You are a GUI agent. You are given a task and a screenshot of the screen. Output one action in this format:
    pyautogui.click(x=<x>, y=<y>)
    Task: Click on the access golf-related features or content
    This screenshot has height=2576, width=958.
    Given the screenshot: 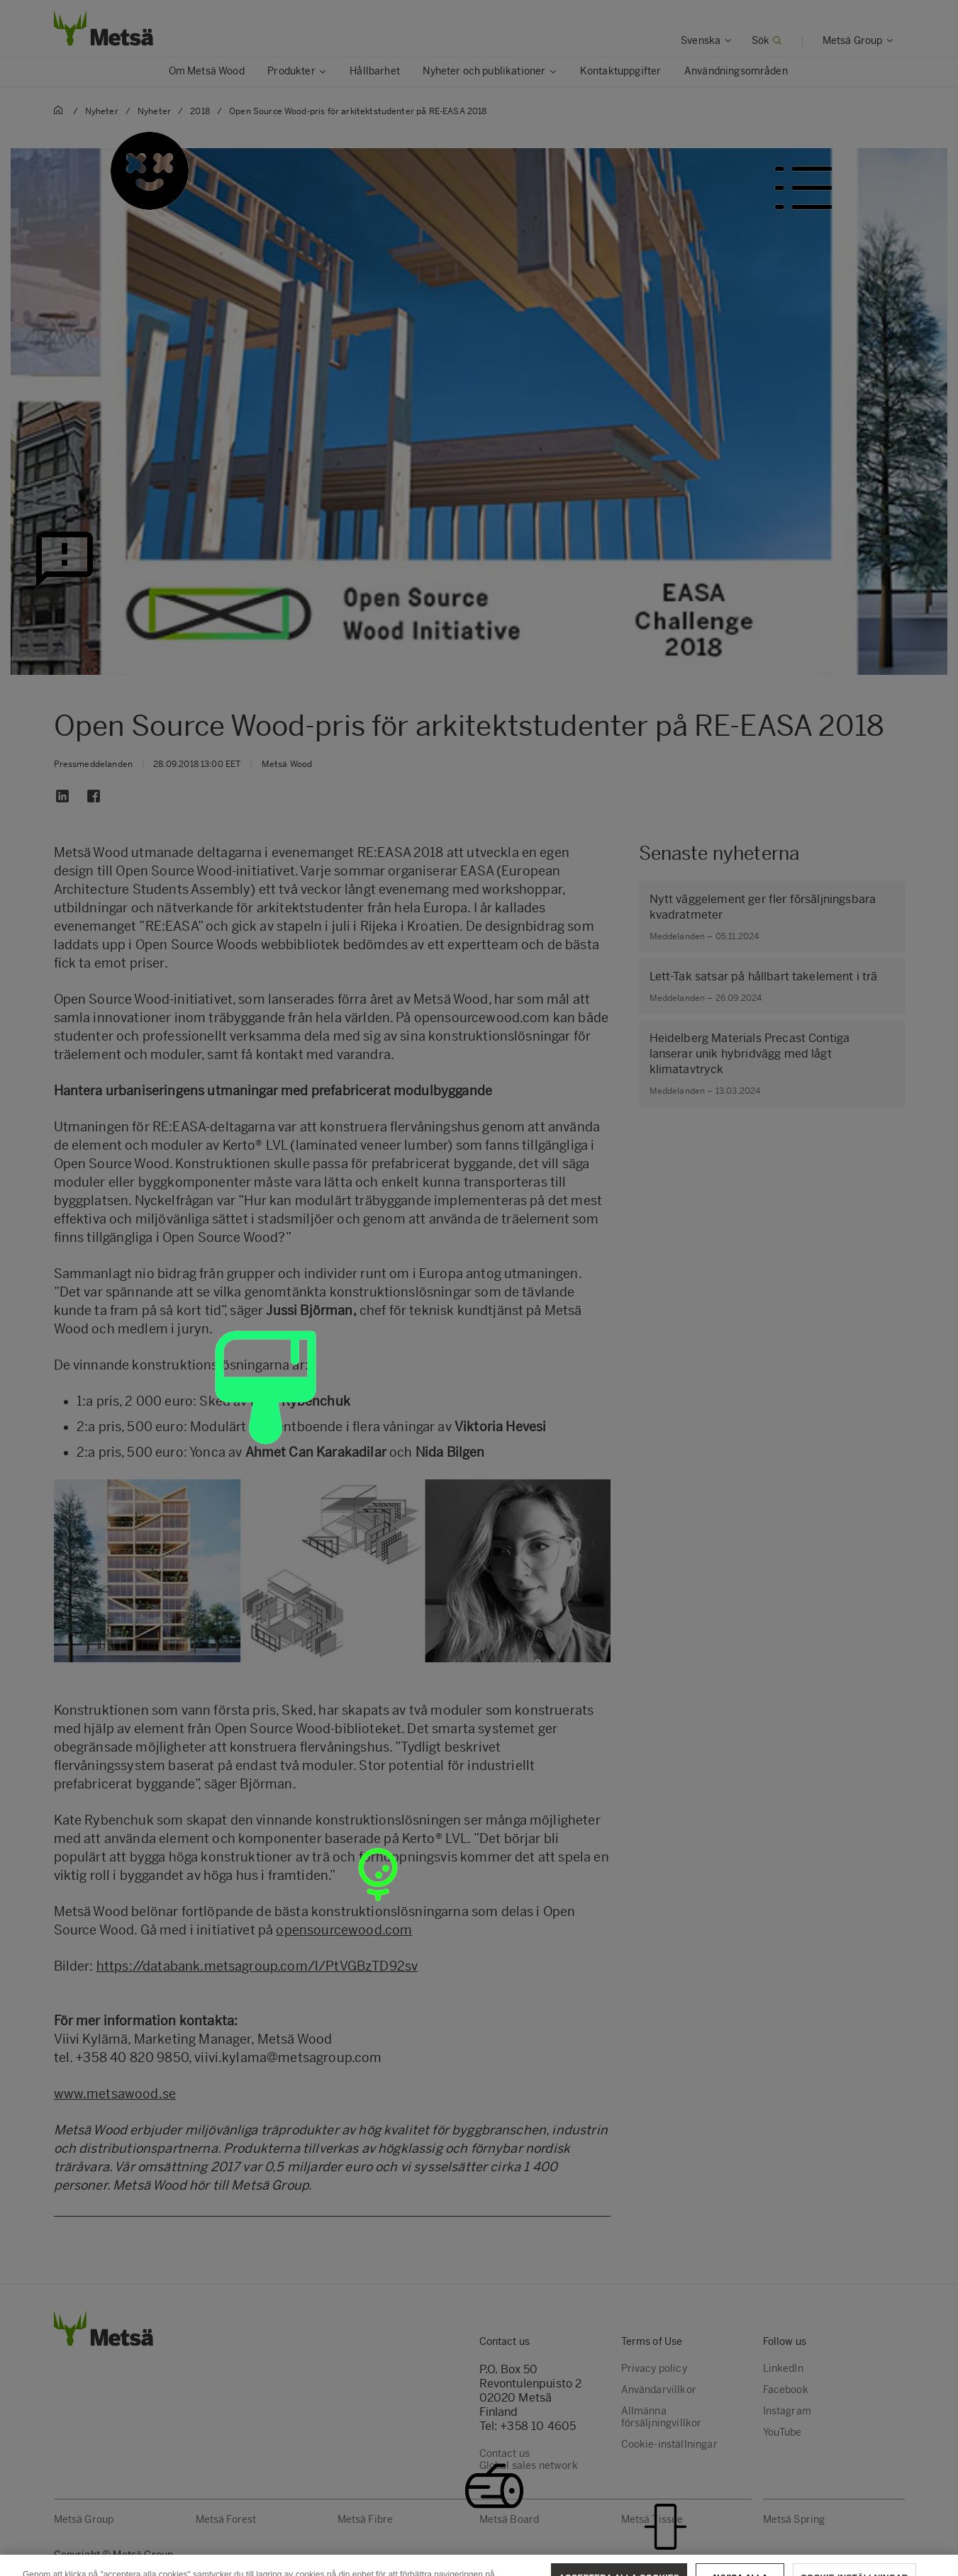 What is the action you would take?
    pyautogui.click(x=378, y=1874)
    